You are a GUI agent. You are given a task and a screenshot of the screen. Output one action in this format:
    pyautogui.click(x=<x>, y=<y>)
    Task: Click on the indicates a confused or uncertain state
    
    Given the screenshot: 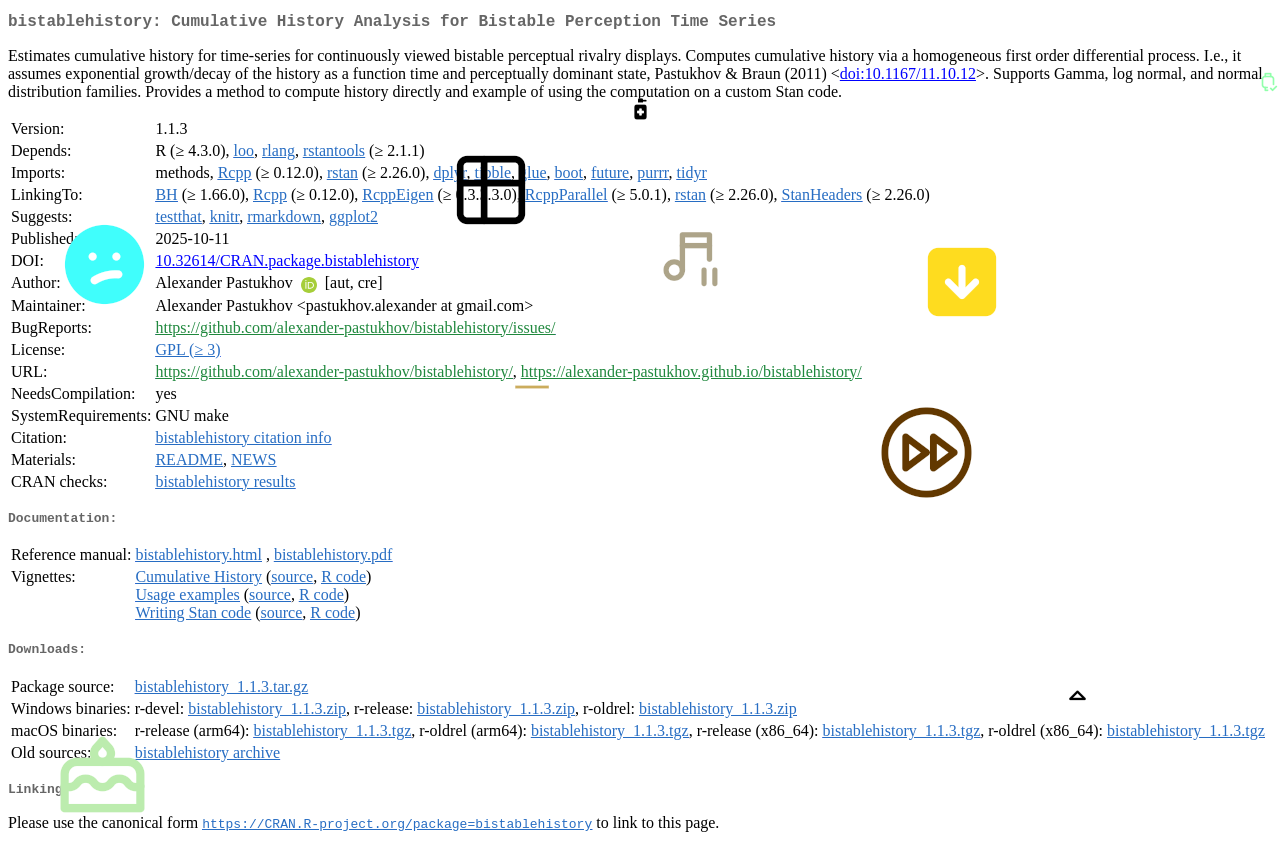 What is the action you would take?
    pyautogui.click(x=104, y=264)
    